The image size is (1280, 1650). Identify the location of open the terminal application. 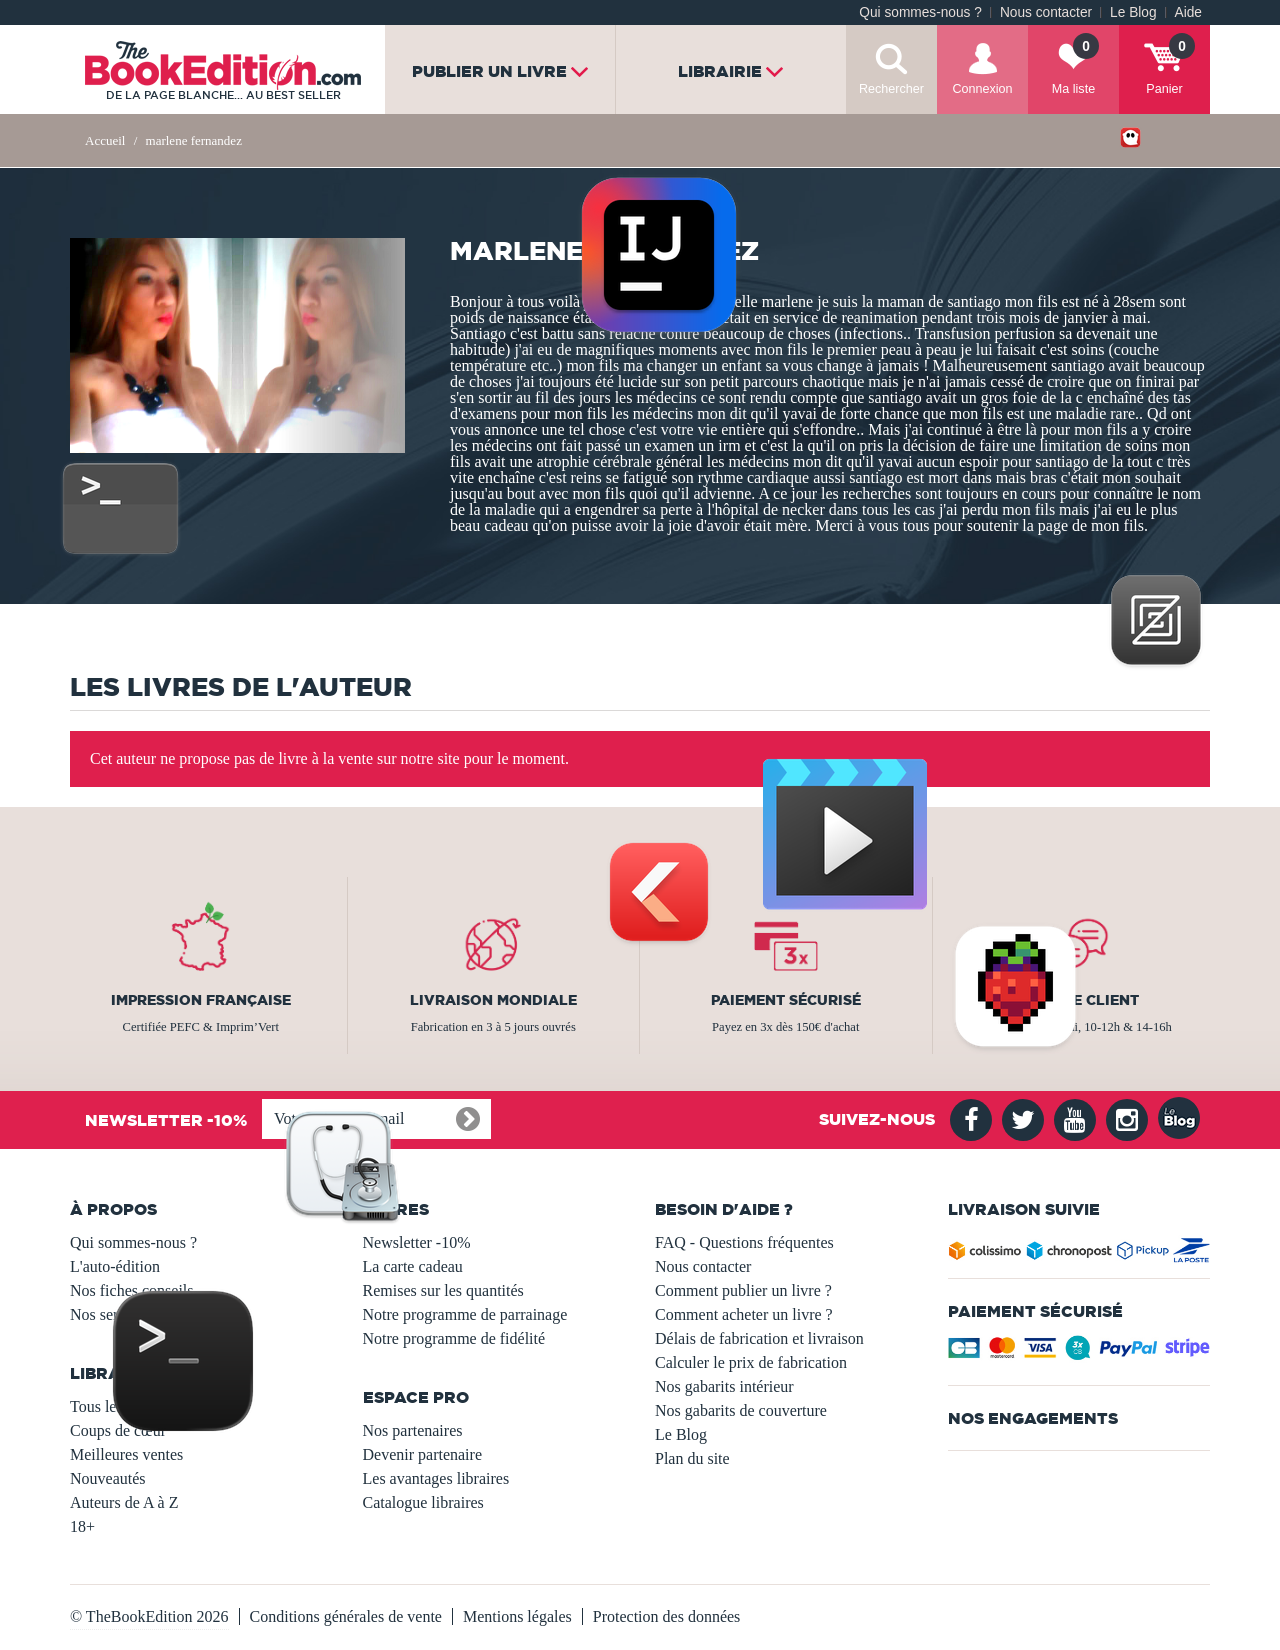
(183, 1361).